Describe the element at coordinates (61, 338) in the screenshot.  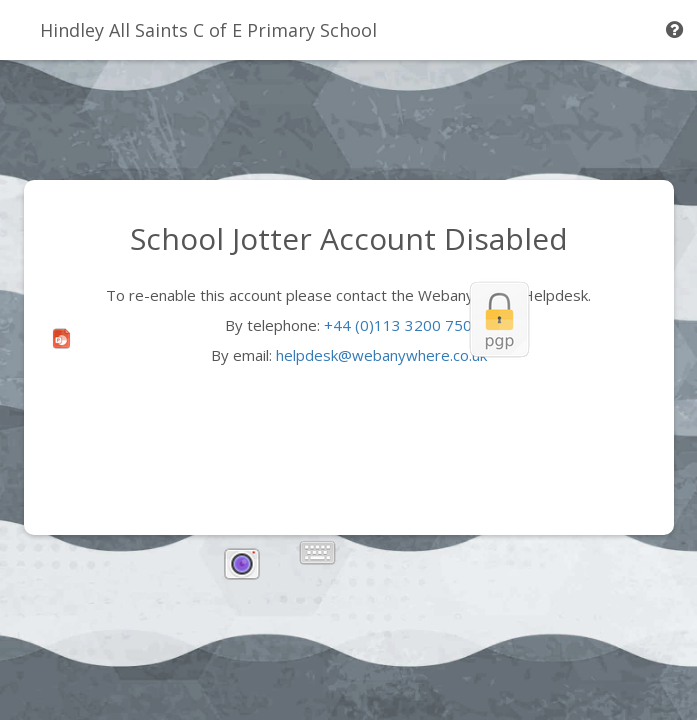
I see `a Microsoft PowerPoint file` at that location.